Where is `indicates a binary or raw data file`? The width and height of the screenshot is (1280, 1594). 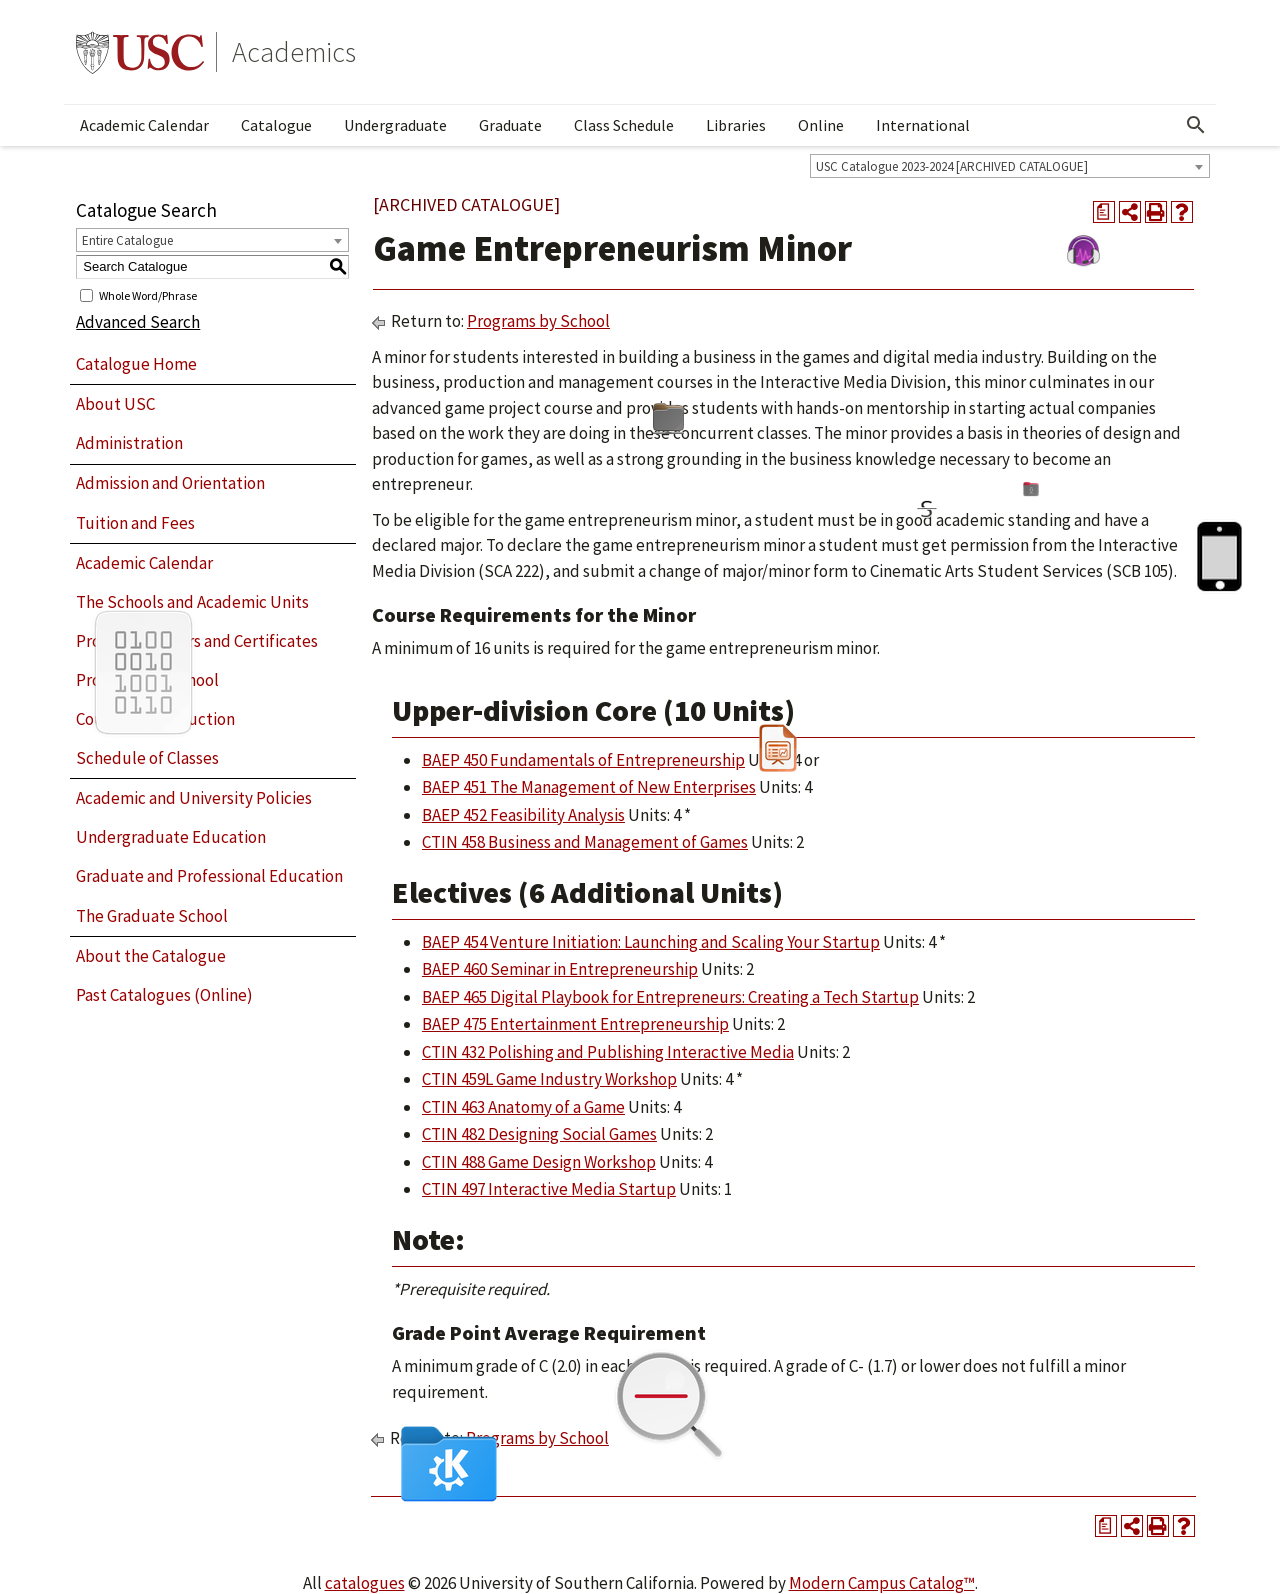
indicates a binary or raw data file is located at coordinates (143, 672).